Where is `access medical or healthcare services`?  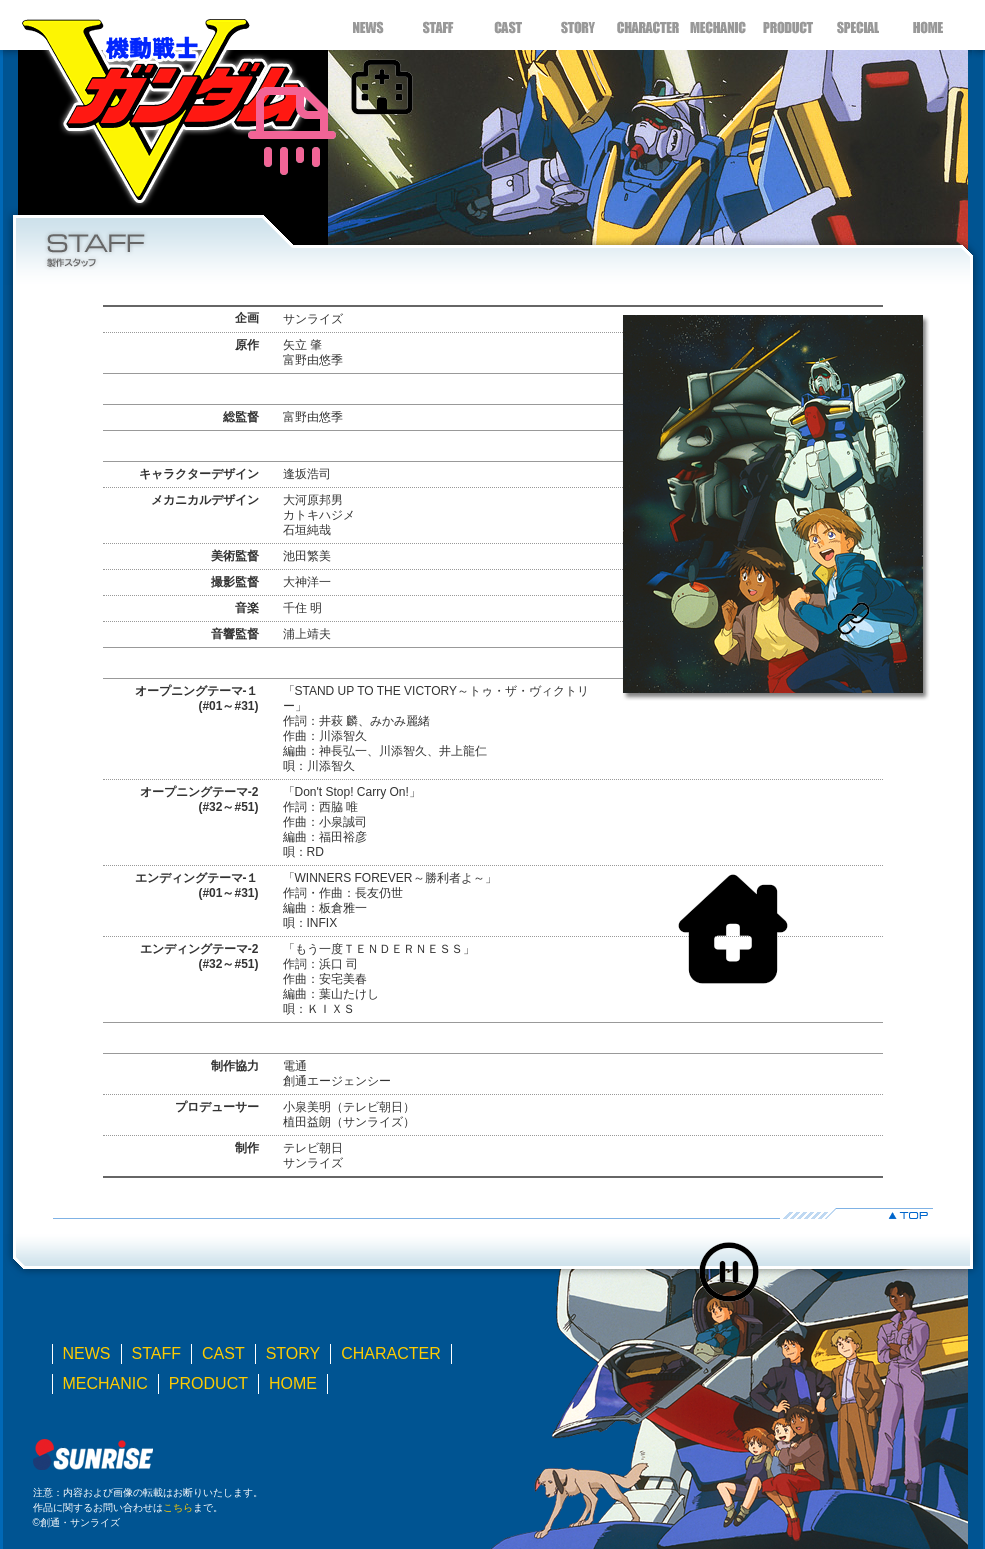 access medical or healthcare services is located at coordinates (733, 929).